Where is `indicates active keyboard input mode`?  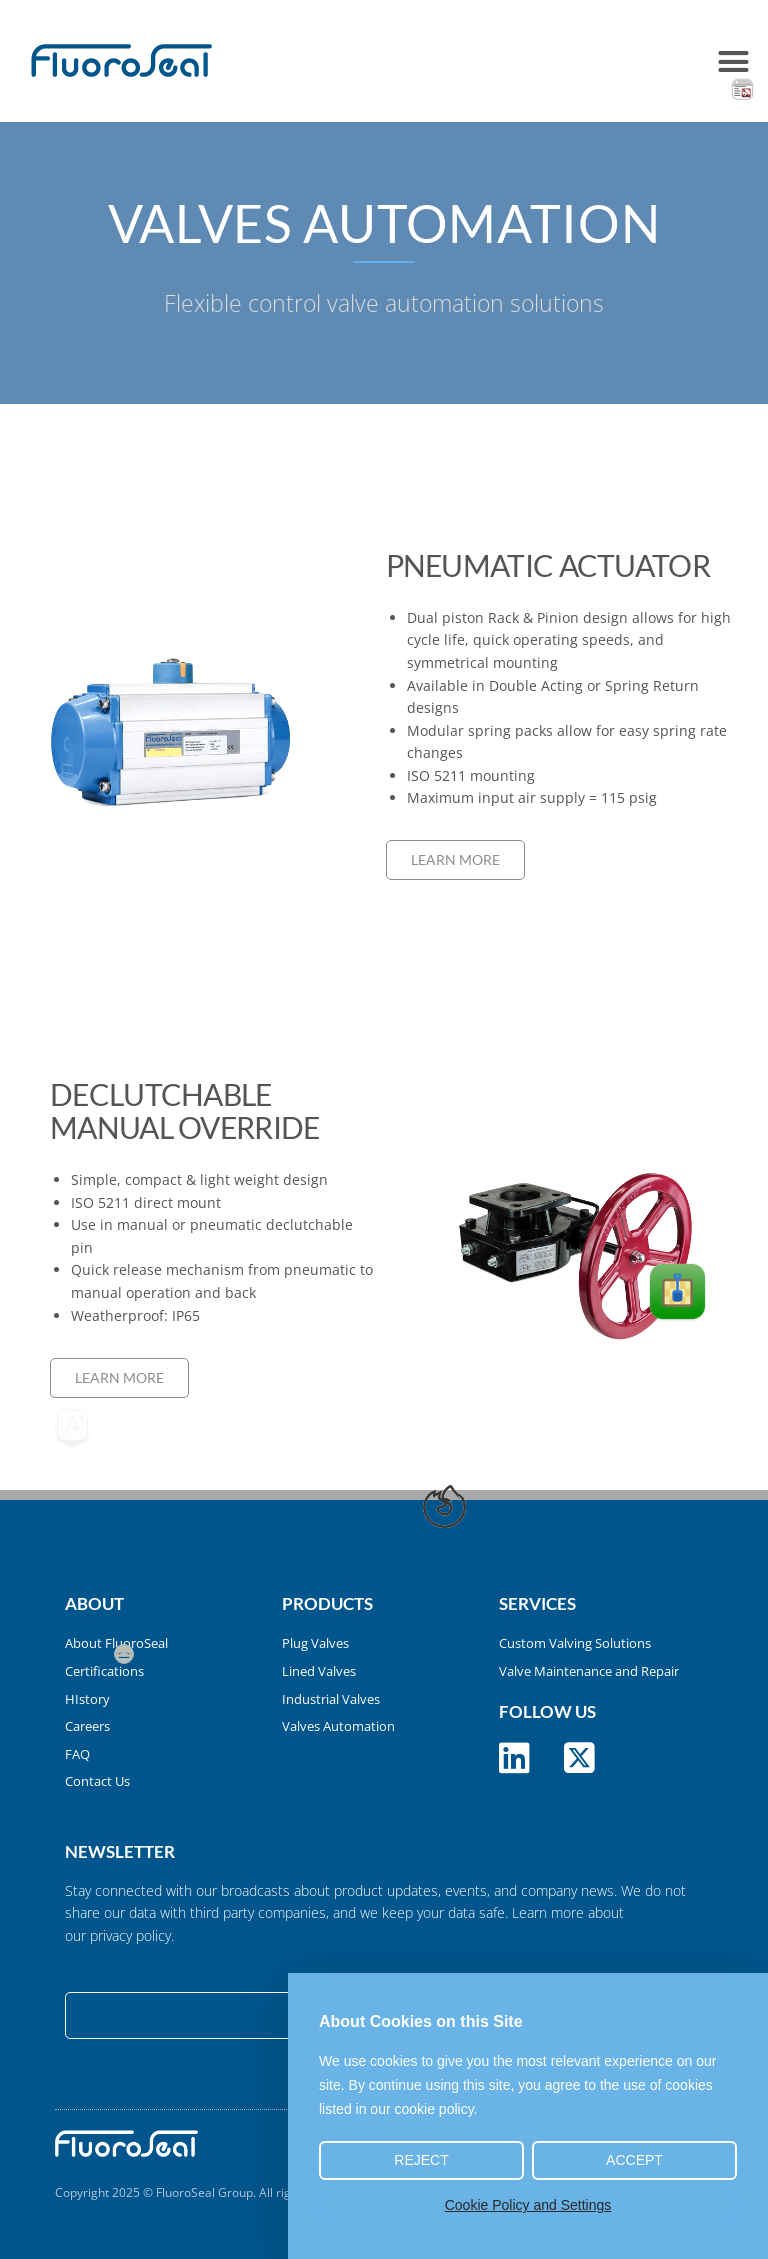
indicates active keyboard input mode is located at coordinates (72, 1428).